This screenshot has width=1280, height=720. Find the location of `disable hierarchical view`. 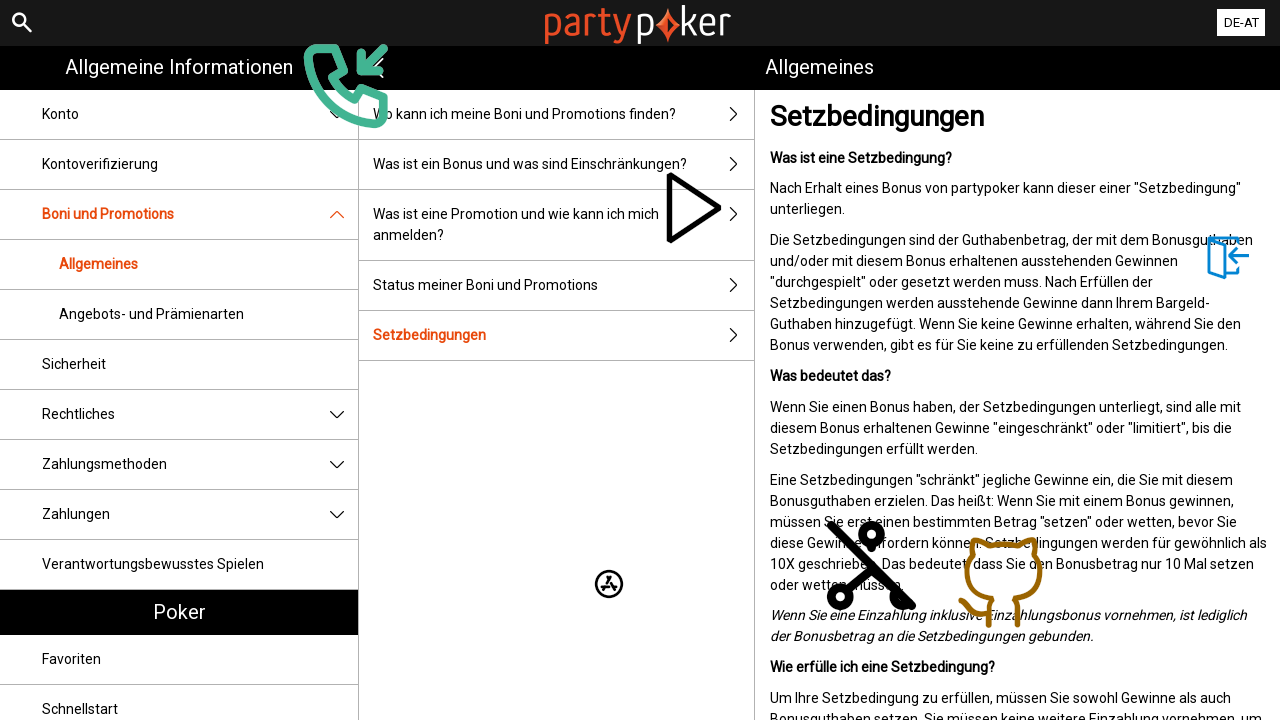

disable hierarchical view is located at coordinates (871, 565).